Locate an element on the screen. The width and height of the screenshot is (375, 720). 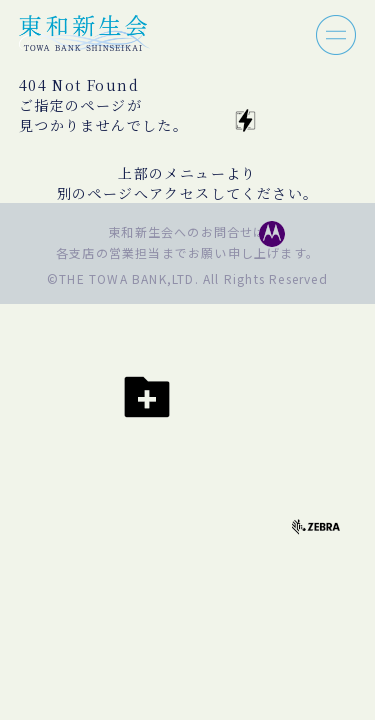
create a new folder is located at coordinates (147, 397).